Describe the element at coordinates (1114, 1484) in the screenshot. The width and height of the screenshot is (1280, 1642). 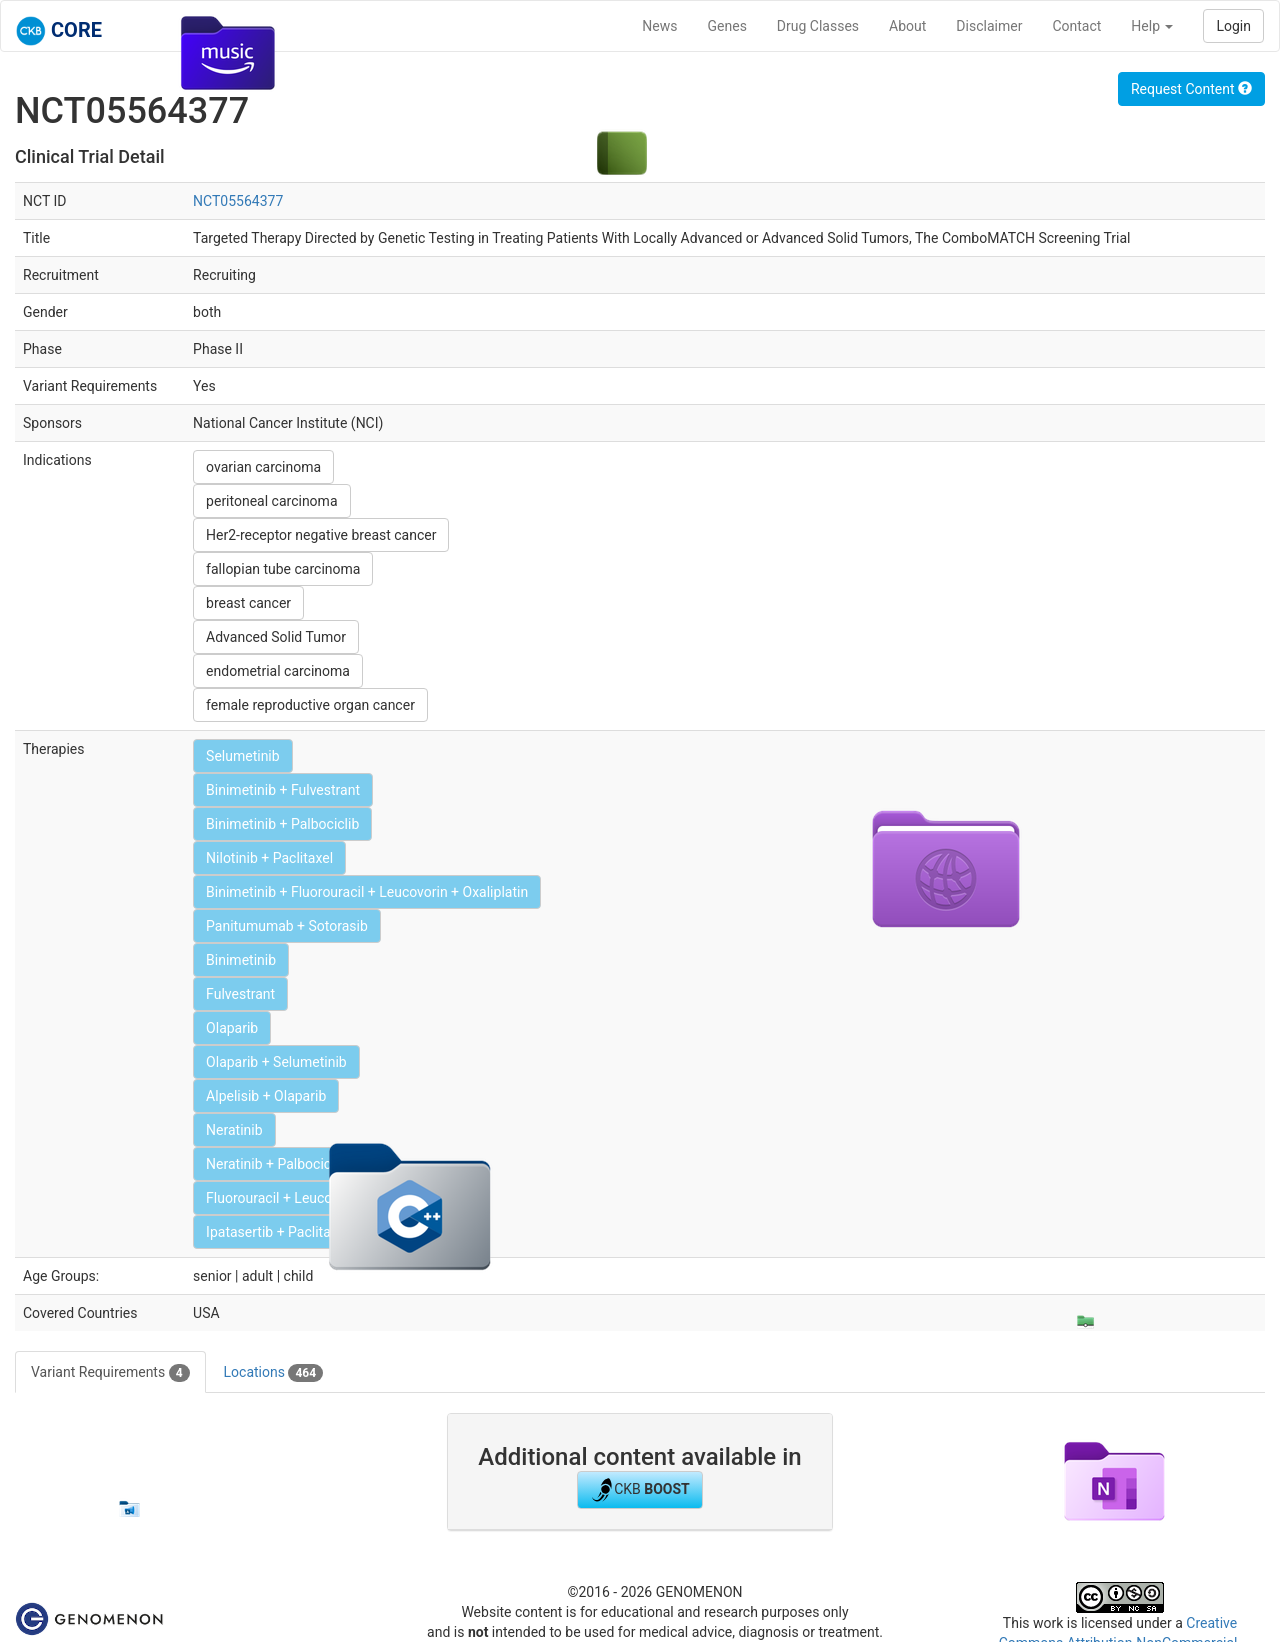
I see `open folder containing Microsoft OneNote files` at that location.